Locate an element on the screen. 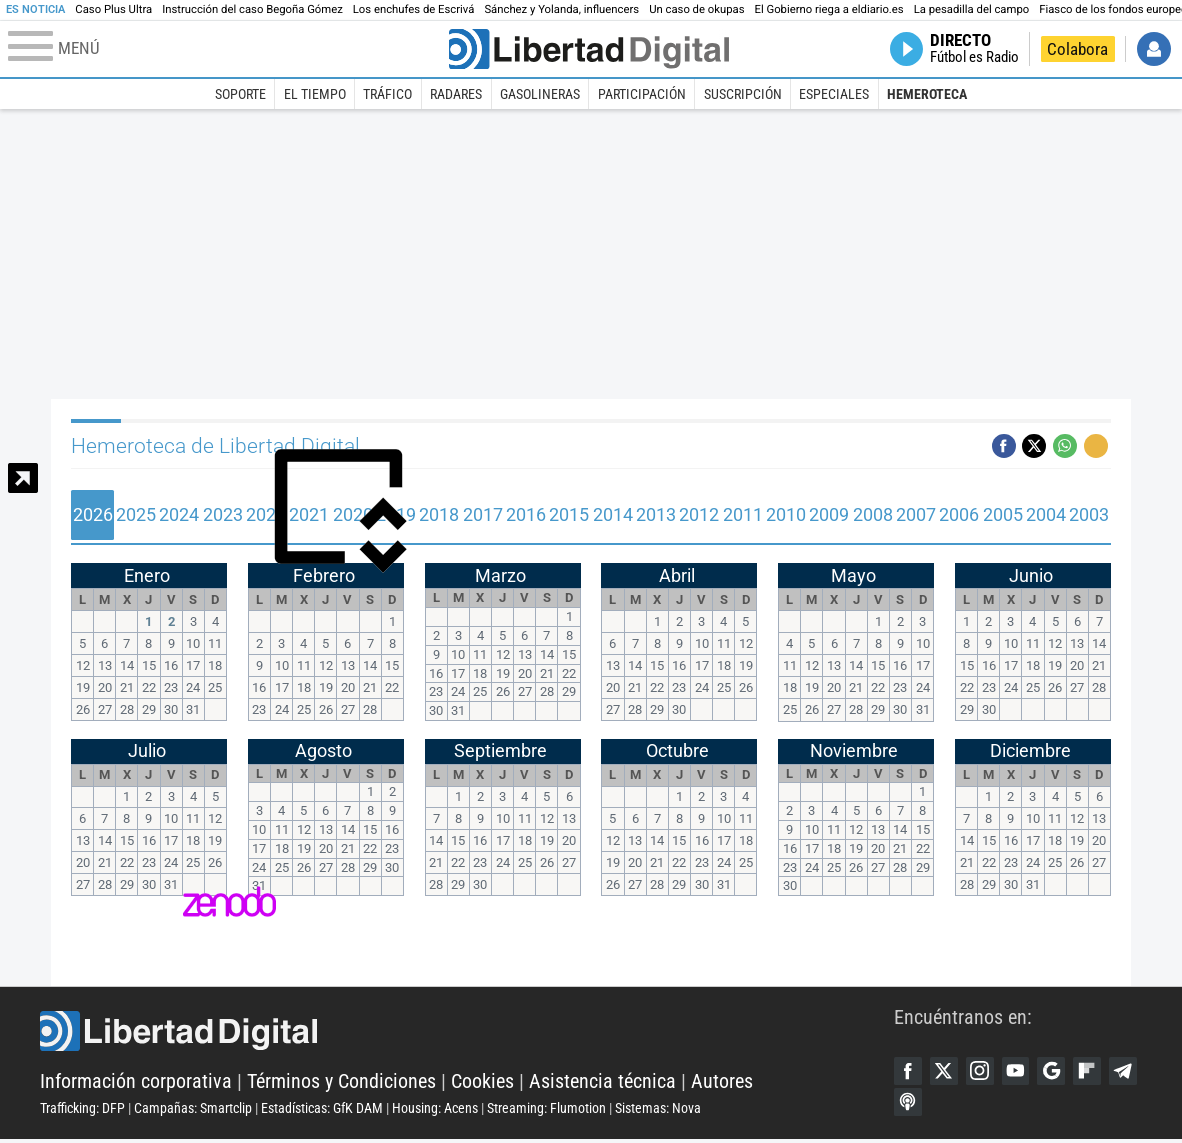 The image size is (1182, 1143). open a dropdown menu to select from options is located at coordinates (338, 506).